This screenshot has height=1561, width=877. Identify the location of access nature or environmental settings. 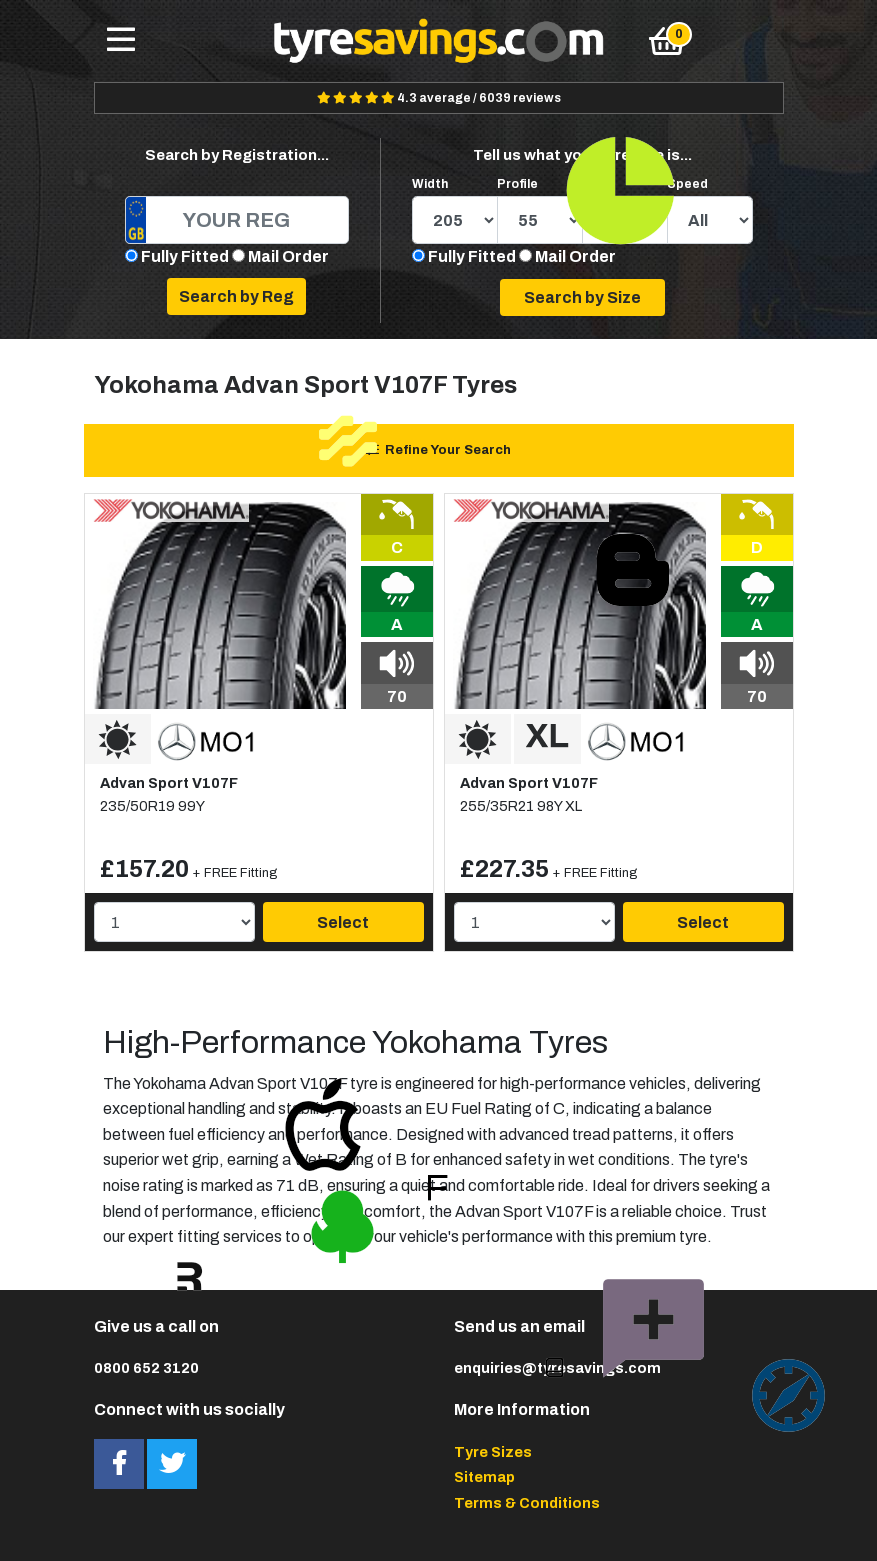
(342, 1228).